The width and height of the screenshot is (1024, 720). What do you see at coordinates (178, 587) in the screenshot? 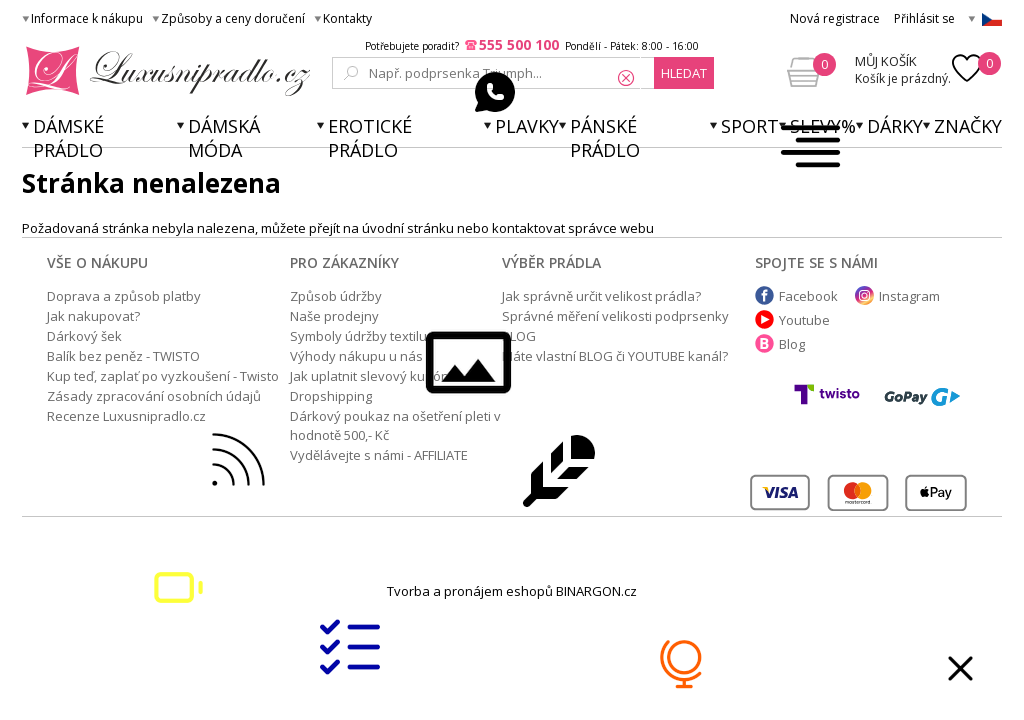
I see `indicates current battery level` at bounding box center [178, 587].